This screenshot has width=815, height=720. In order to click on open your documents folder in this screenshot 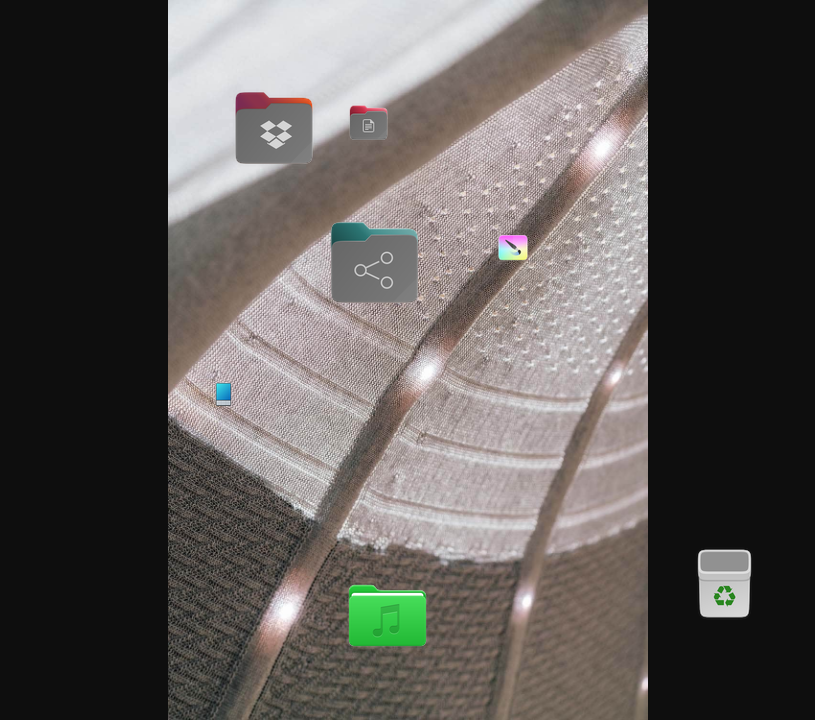, I will do `click(368, 122)`.